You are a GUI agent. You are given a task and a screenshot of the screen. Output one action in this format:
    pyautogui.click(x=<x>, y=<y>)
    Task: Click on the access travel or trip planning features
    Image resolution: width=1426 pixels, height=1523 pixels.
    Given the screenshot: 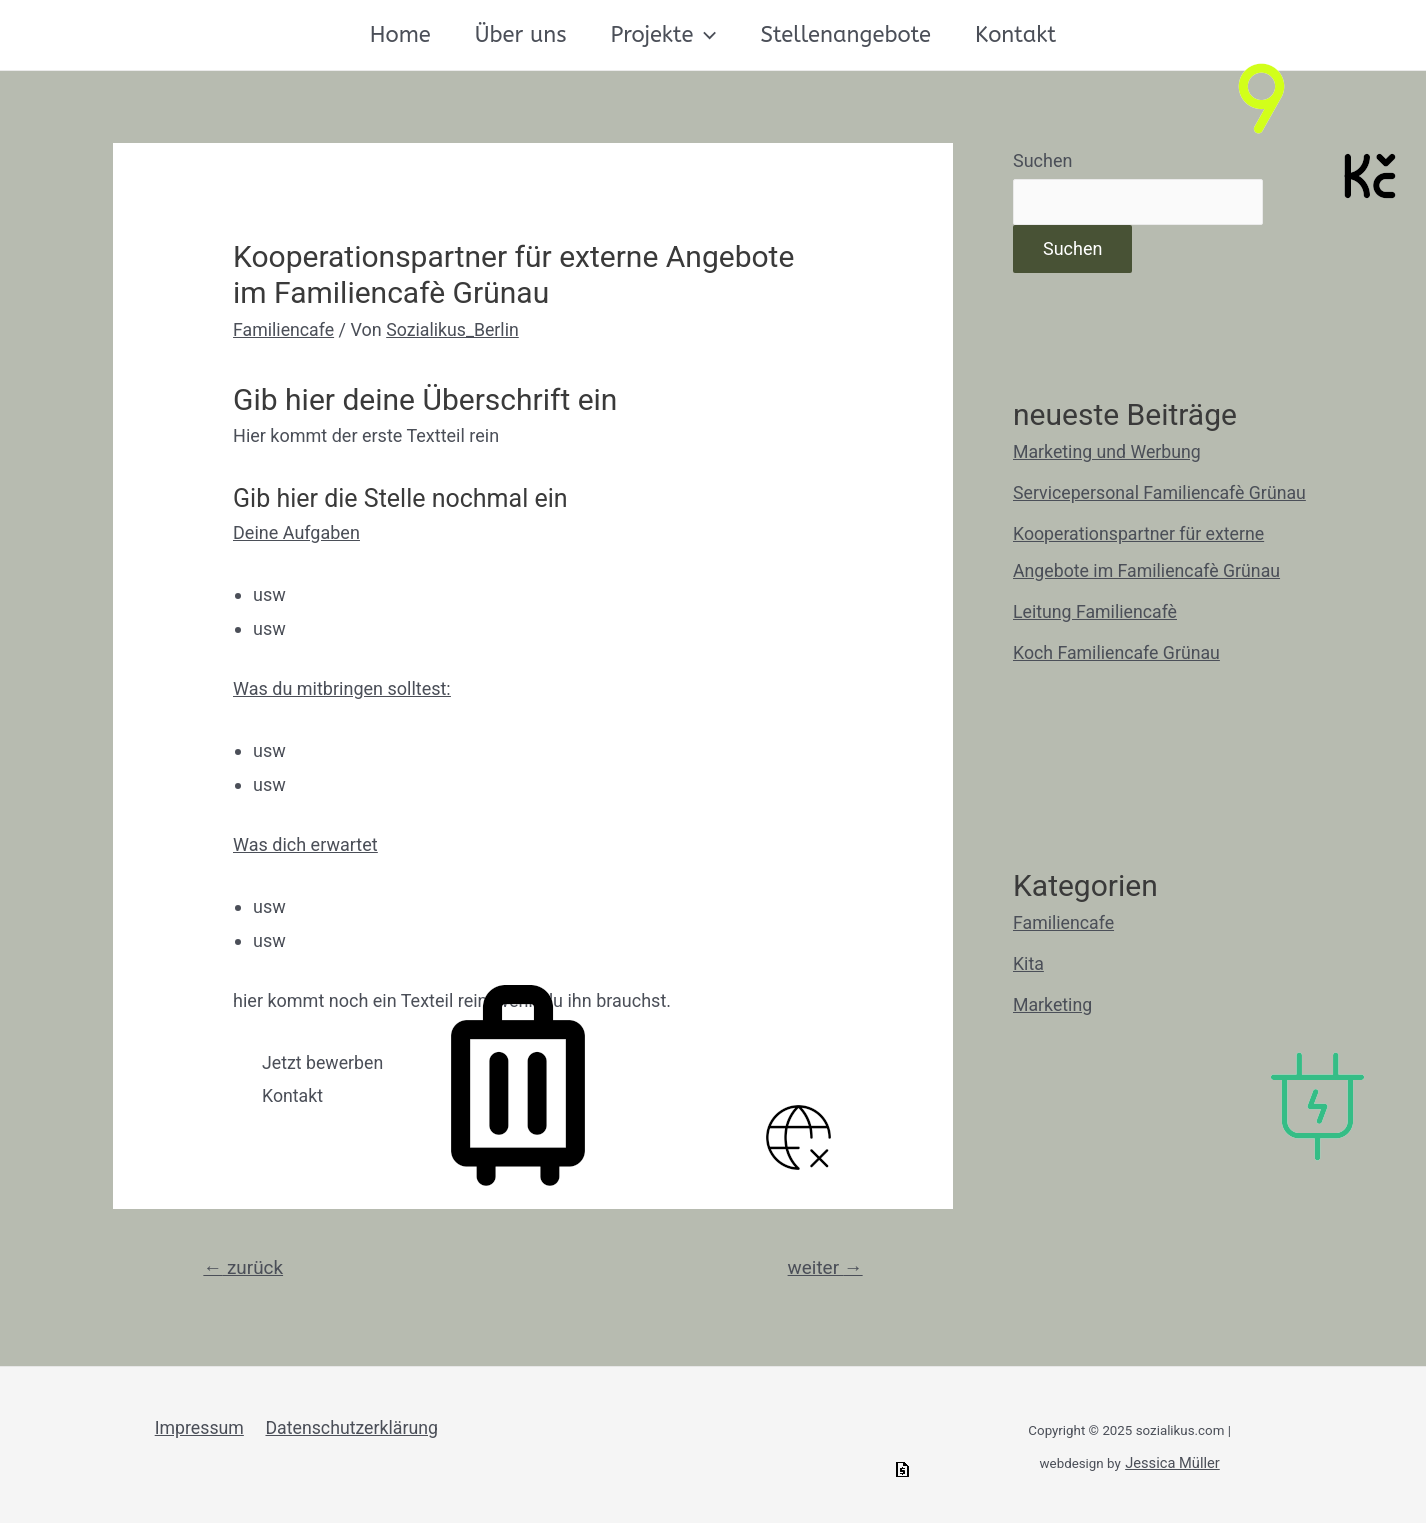 What is the action you would take?
    pyautogui.click(x=518, y=1087)
    